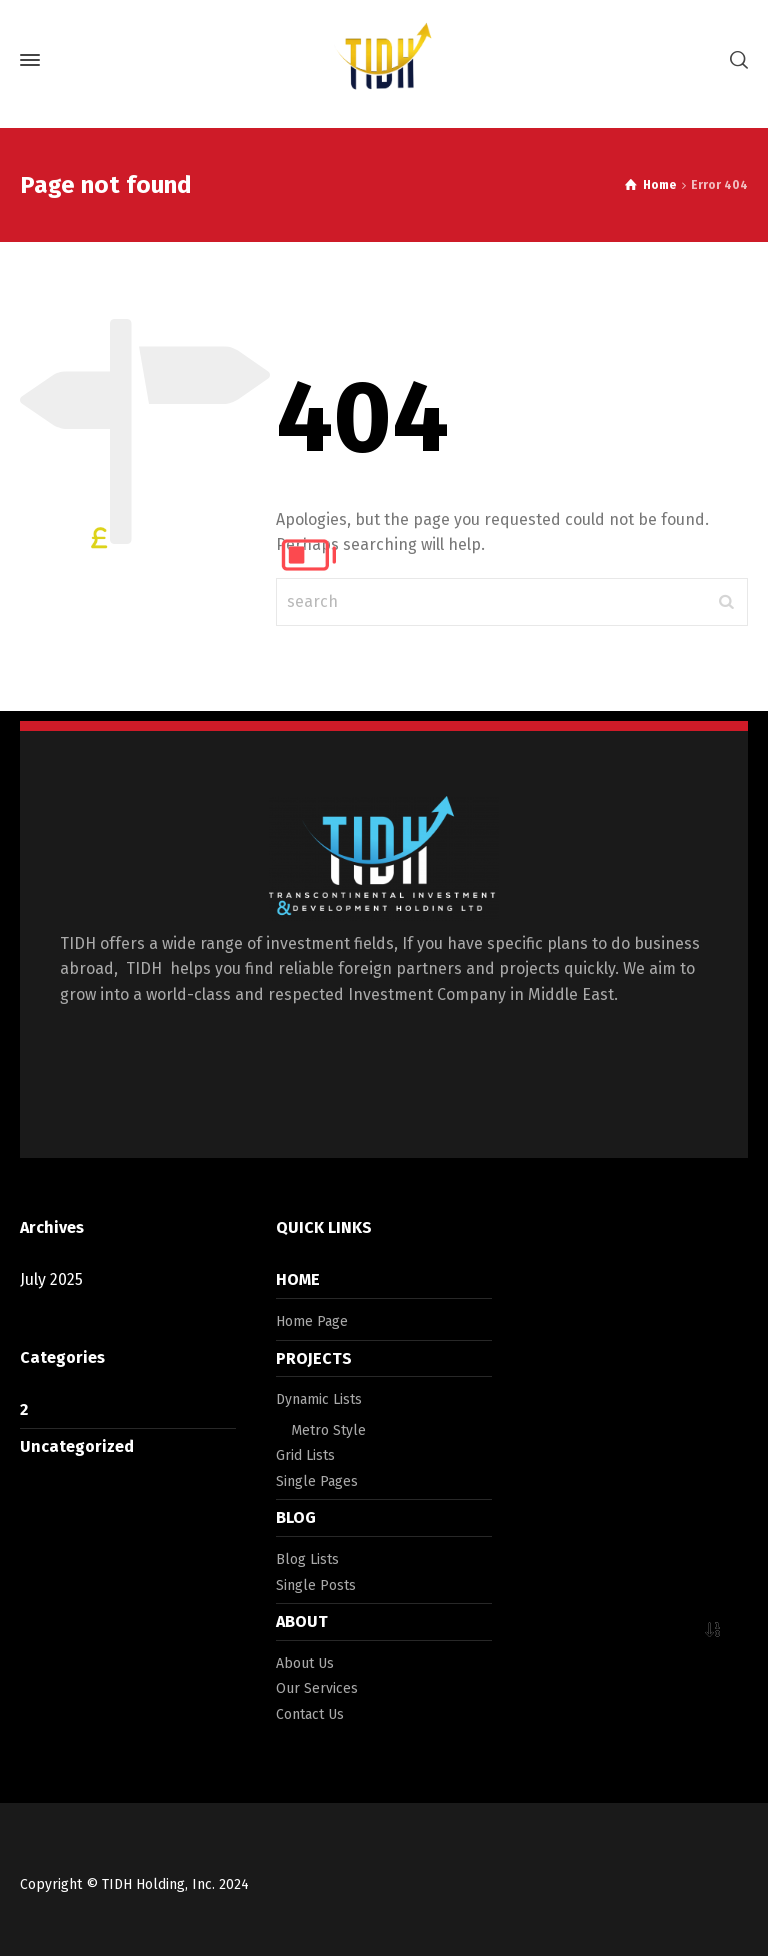 This screenshot has height=1956, width=768. What do you see at coordinates (99, 537) in the screenshot?
I see `indicates british pound currency` at bounding box center [99, 537].